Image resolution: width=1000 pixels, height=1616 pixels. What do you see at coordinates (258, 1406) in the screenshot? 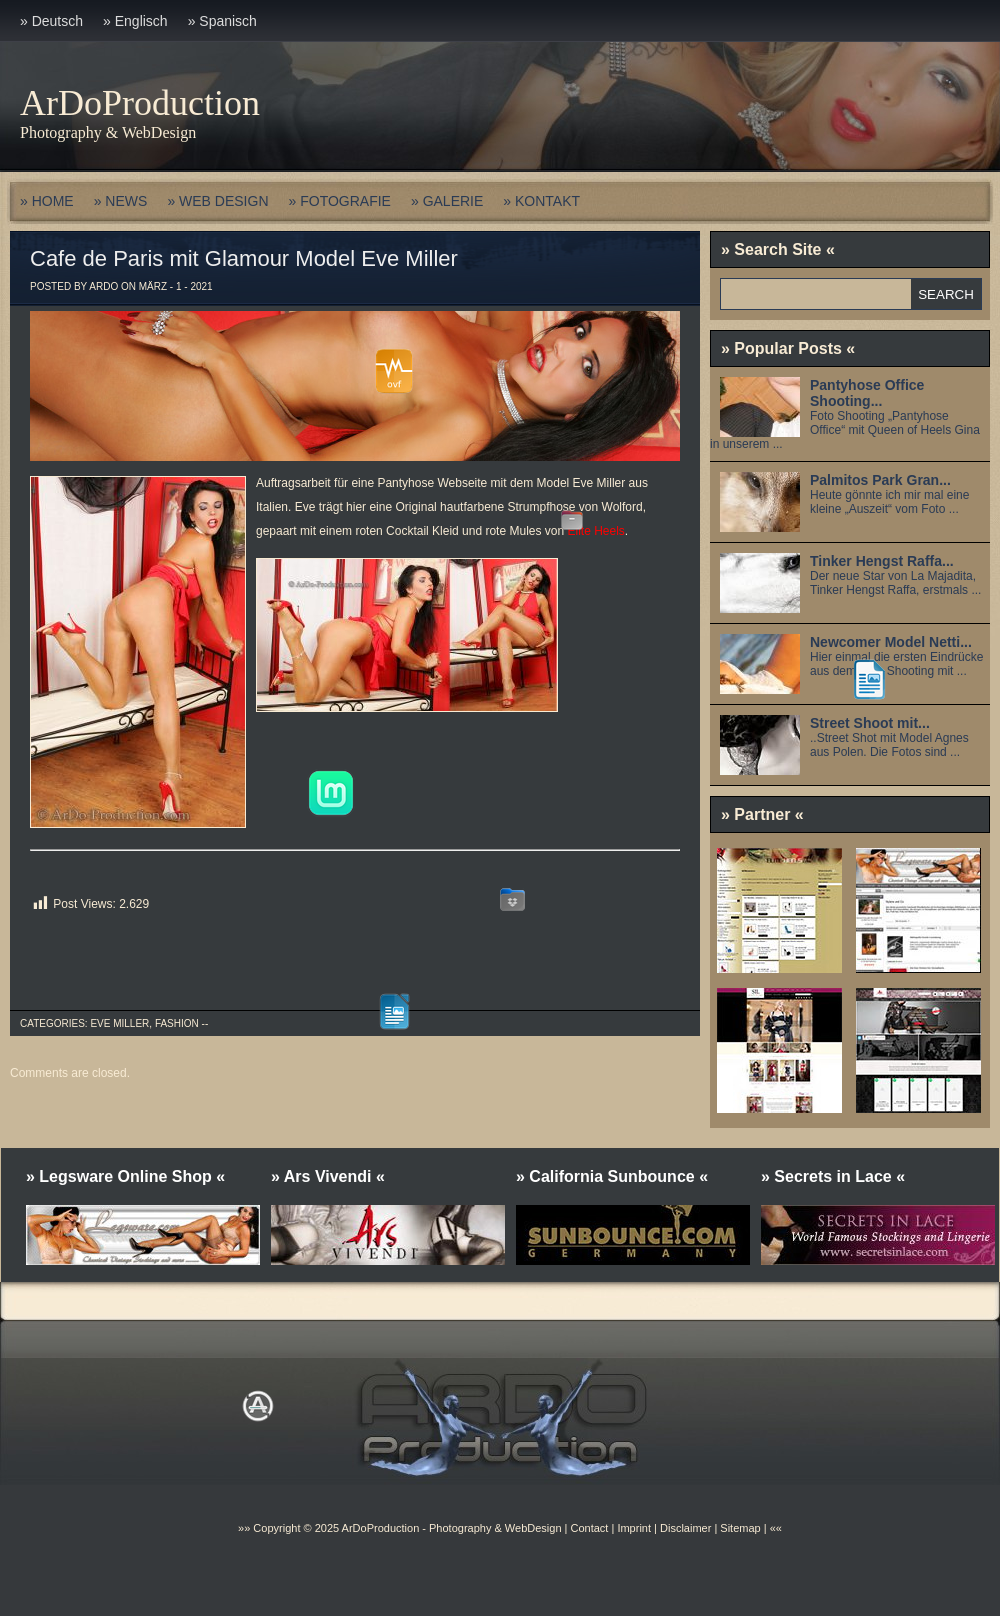
I see `open the software update manager` at bounding box center [258, 1406].